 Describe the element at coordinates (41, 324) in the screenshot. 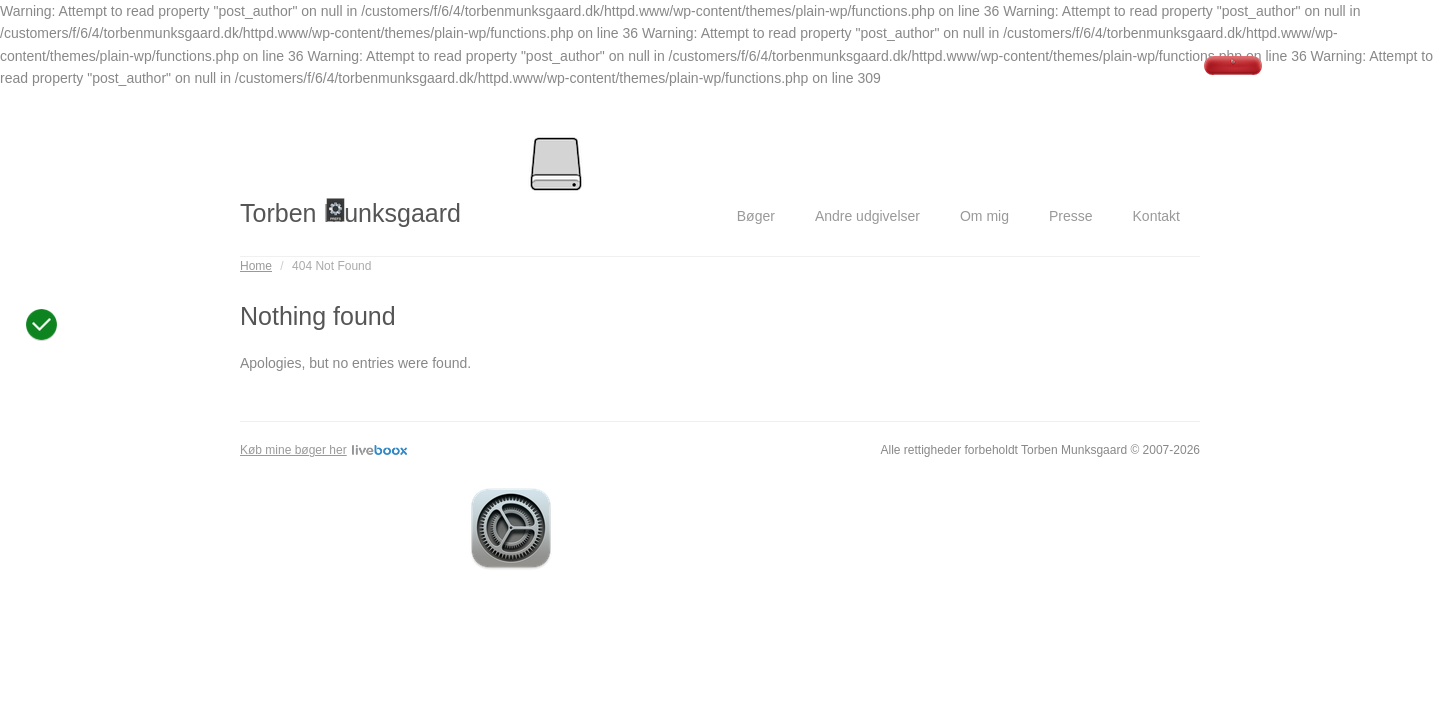

I see `indicates file is synced and shared successfully` at that location.